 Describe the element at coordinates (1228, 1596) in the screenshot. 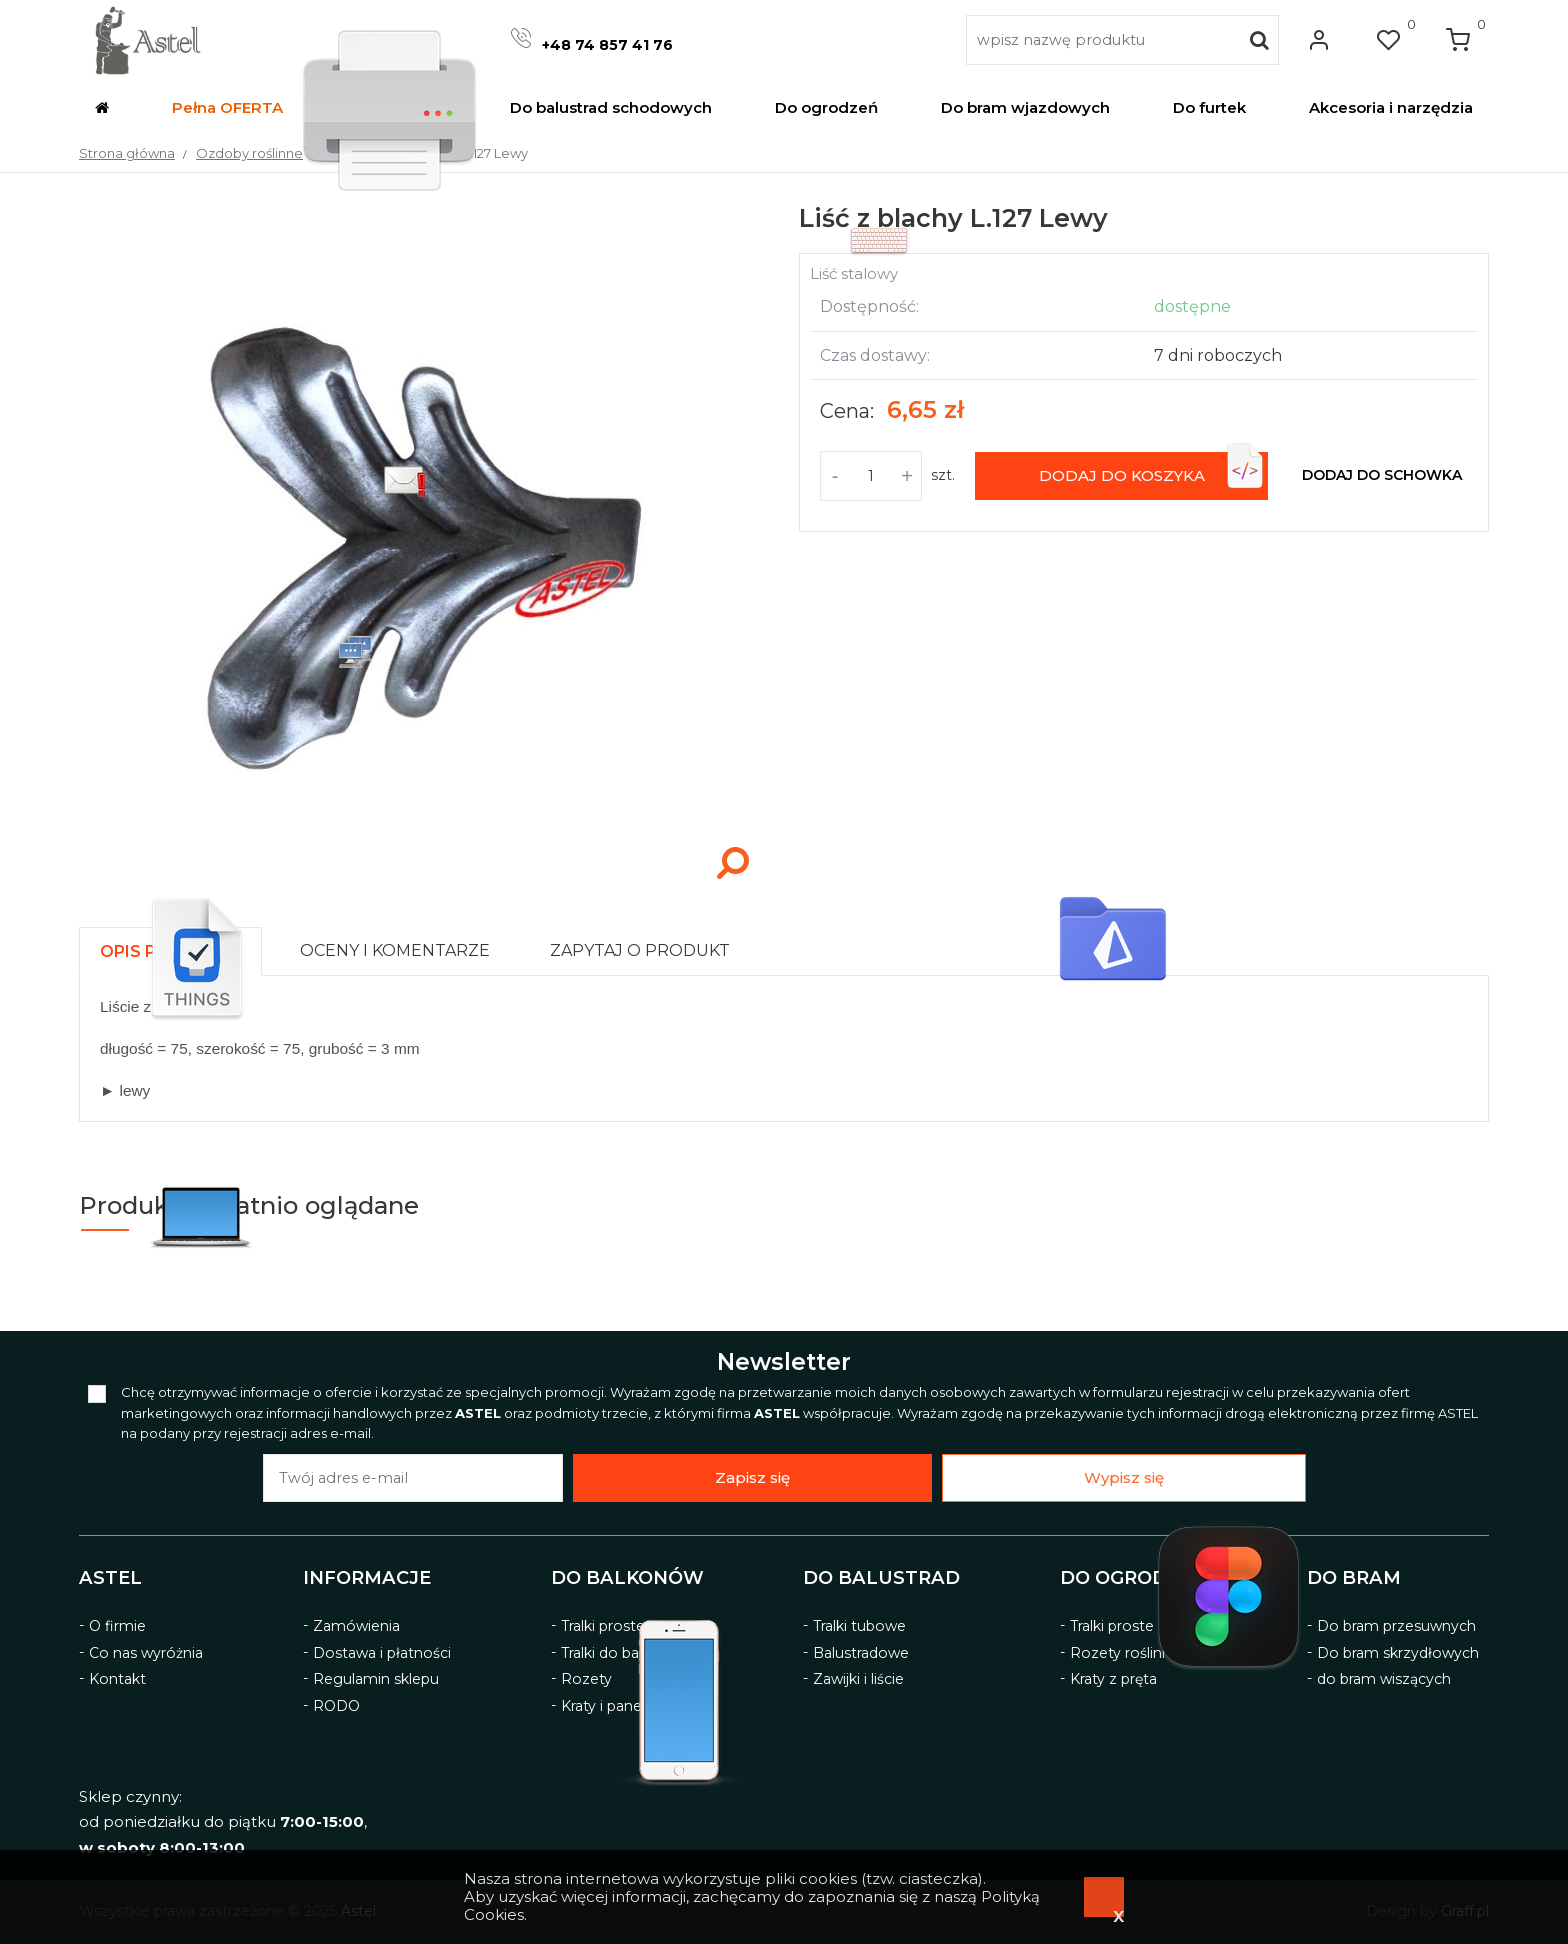

I see `open figma design application` at that location.